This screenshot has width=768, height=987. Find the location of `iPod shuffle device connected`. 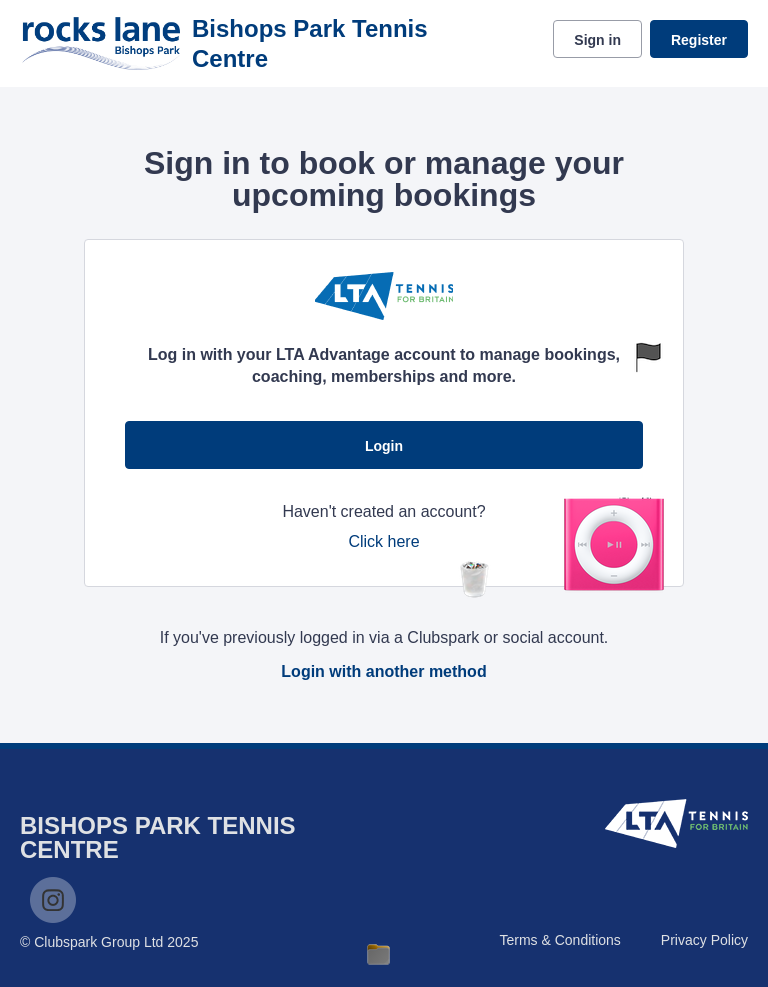

iPod shuffle device connected is located at coordinates (614, 544).